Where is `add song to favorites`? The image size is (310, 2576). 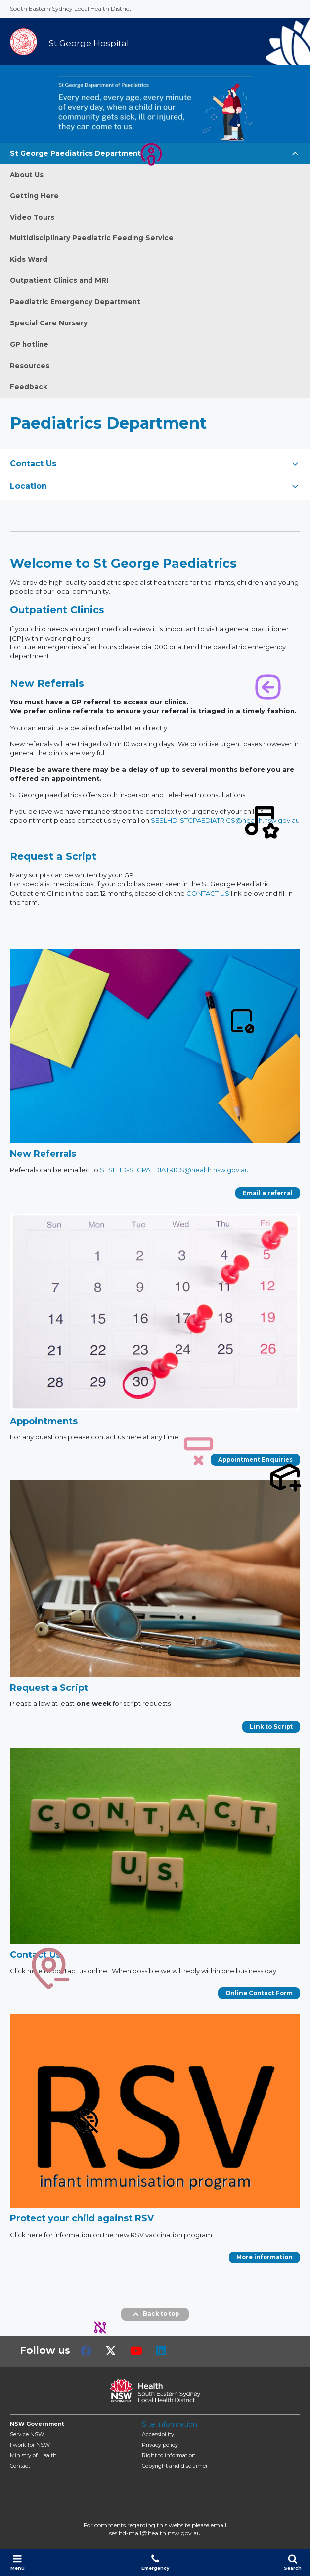
add song to favorites is located at coordinates (261, 821).